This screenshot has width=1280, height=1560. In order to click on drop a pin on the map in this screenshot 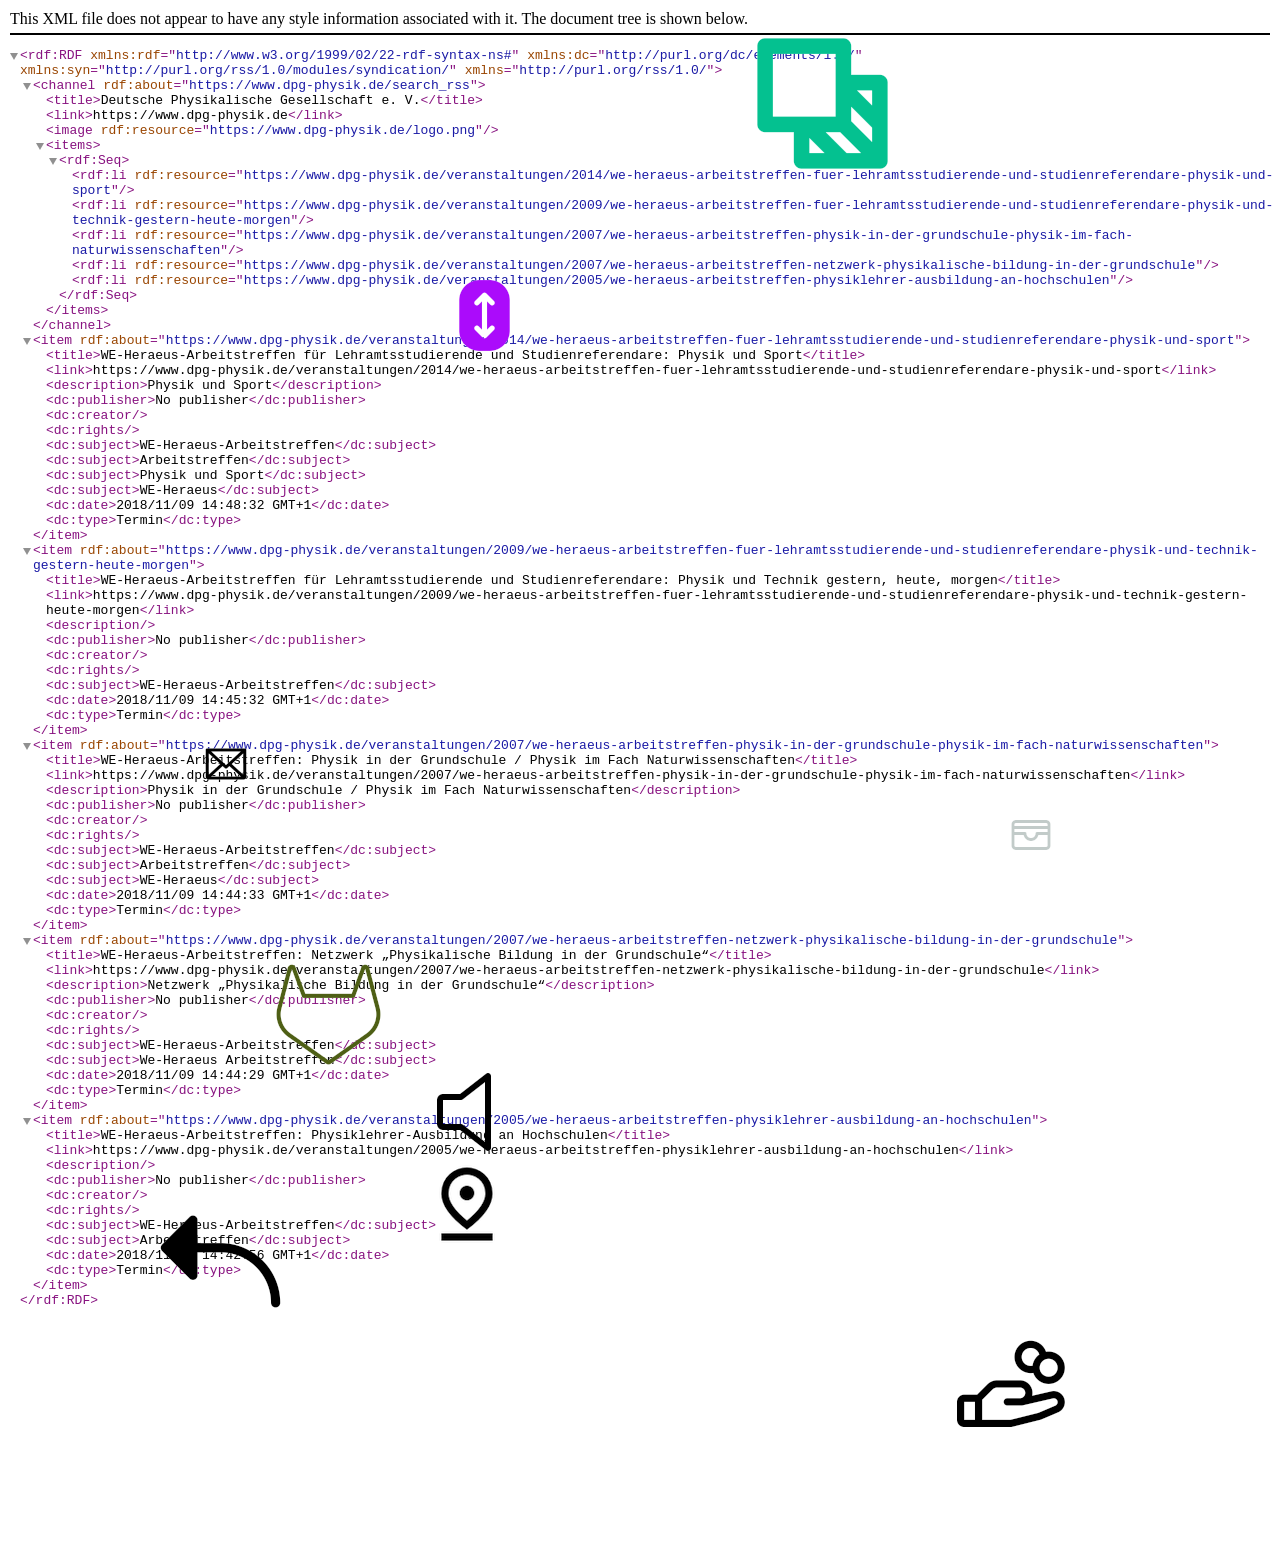, I will do `click(467, 1204)`.